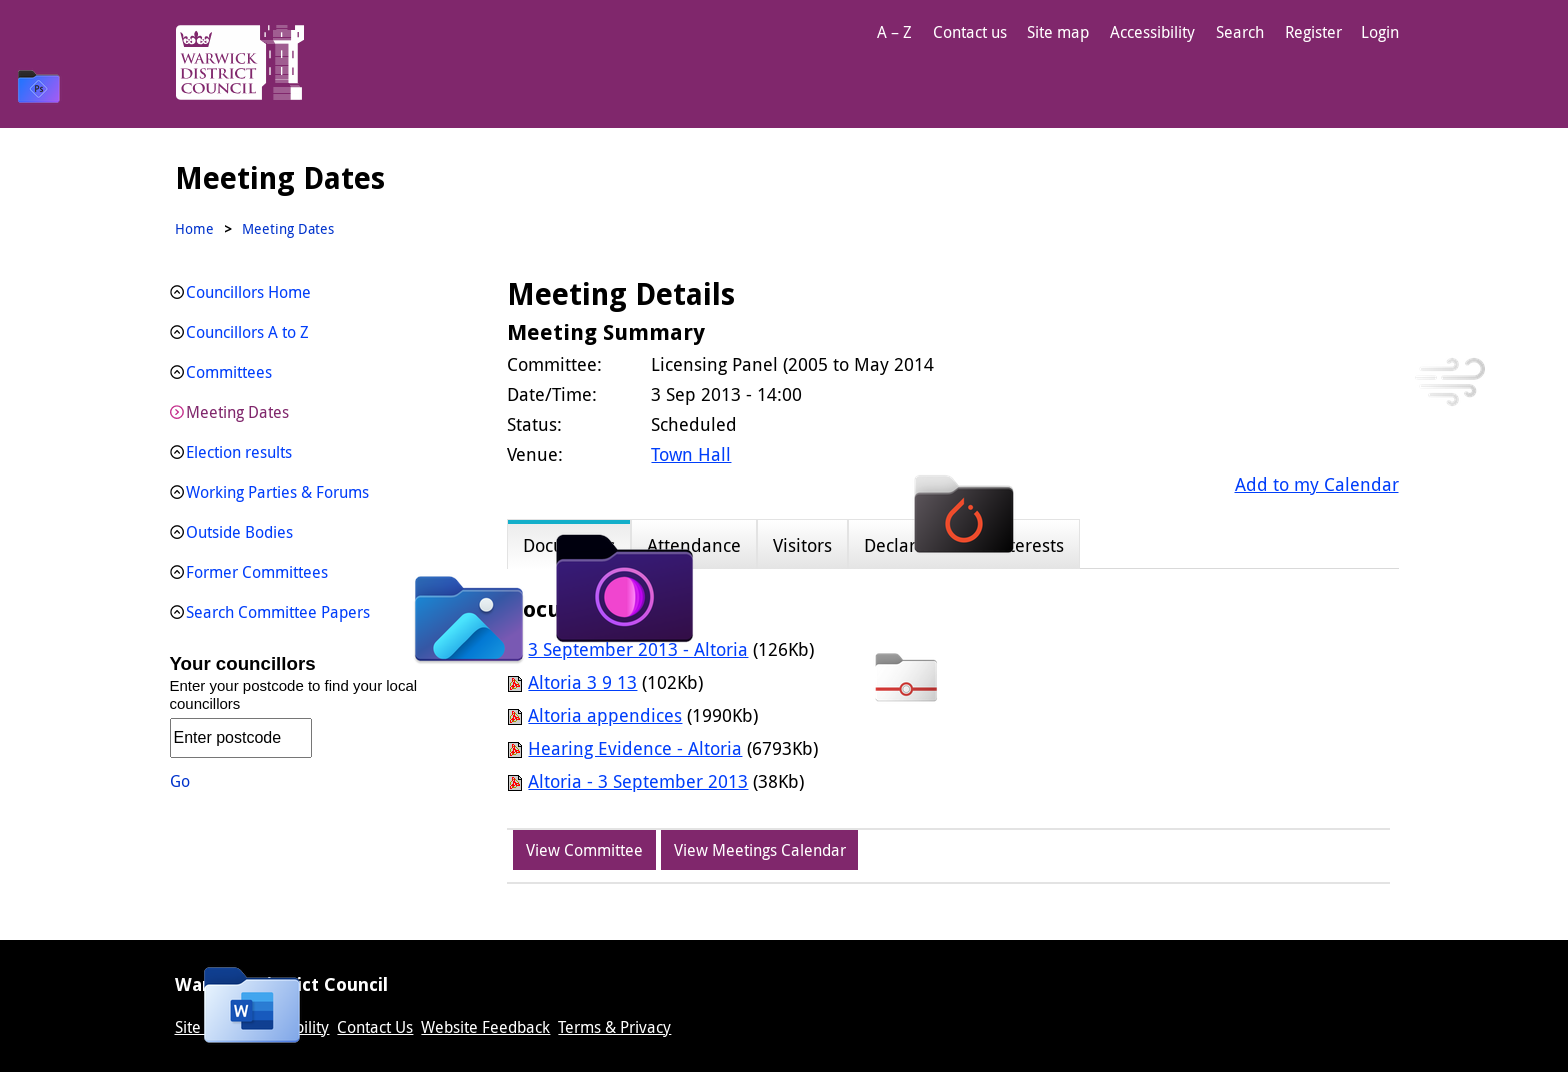 The height and width of the screenshot is (1072, 1568). Describe the element at coordinates (906, 679) in the screenshot. I see `open pokémon premier ball themed folder` at that location.